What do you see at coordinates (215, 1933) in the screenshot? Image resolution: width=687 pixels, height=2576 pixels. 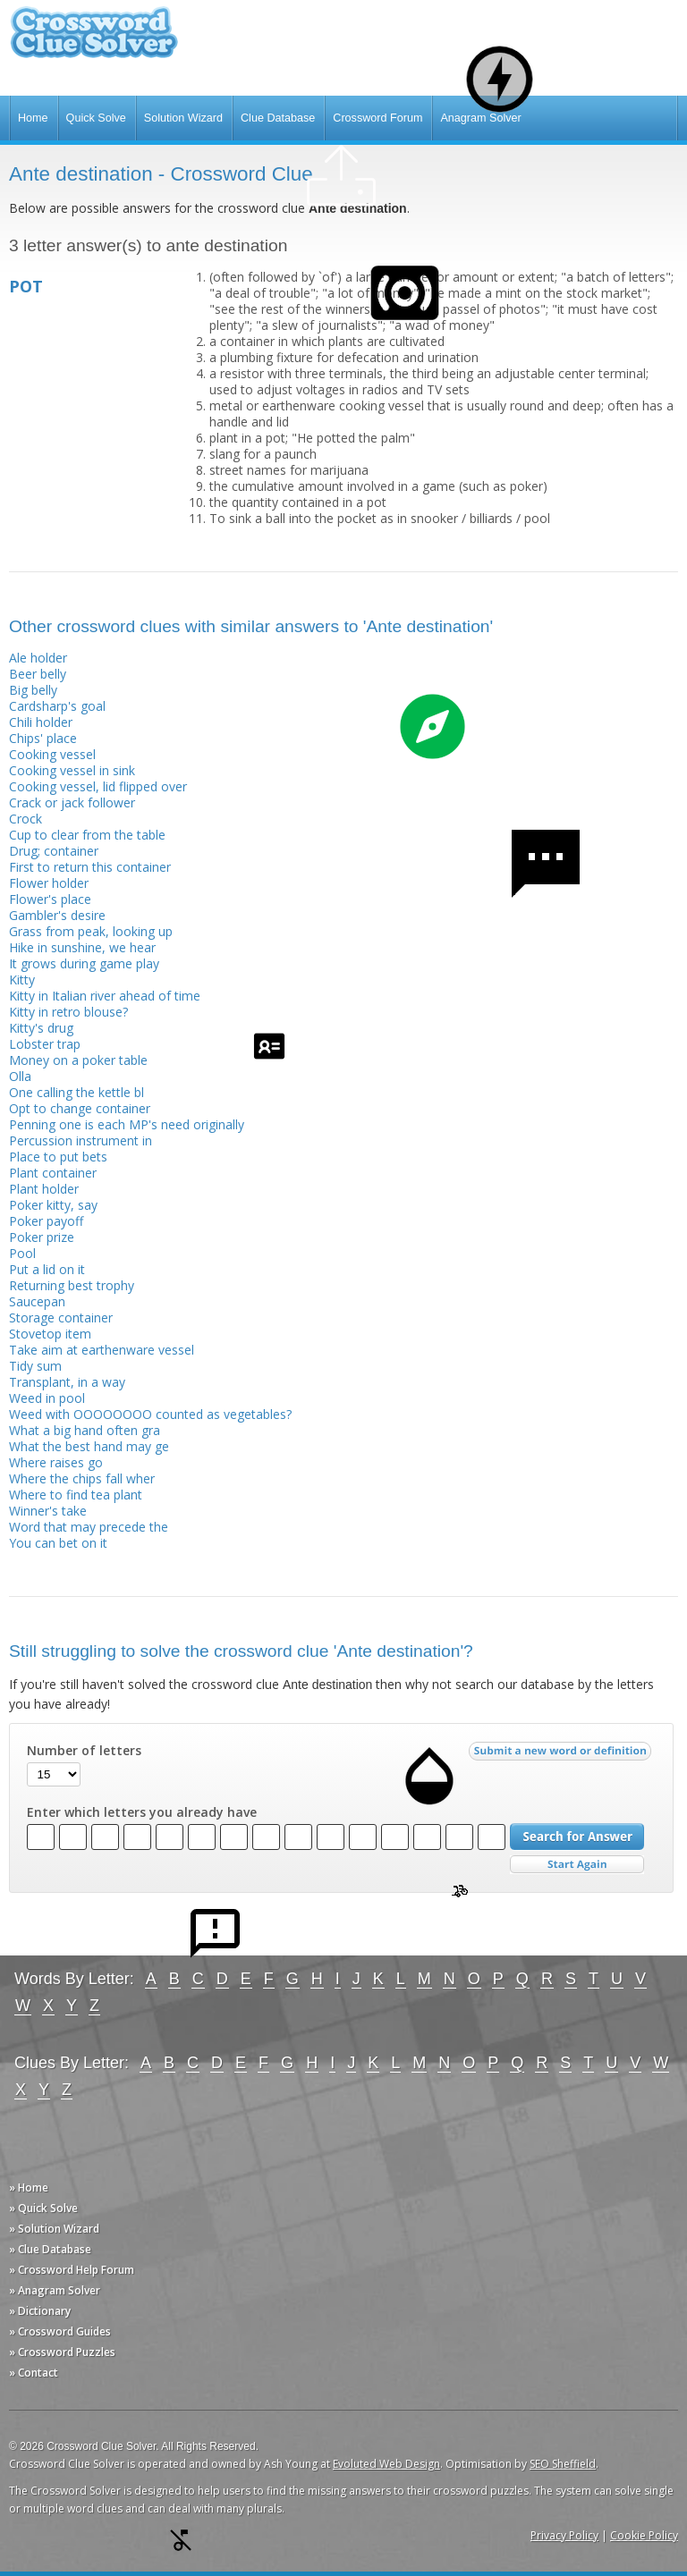 I see `submit feedback or report an issue` at bounding box center [215, 1933].